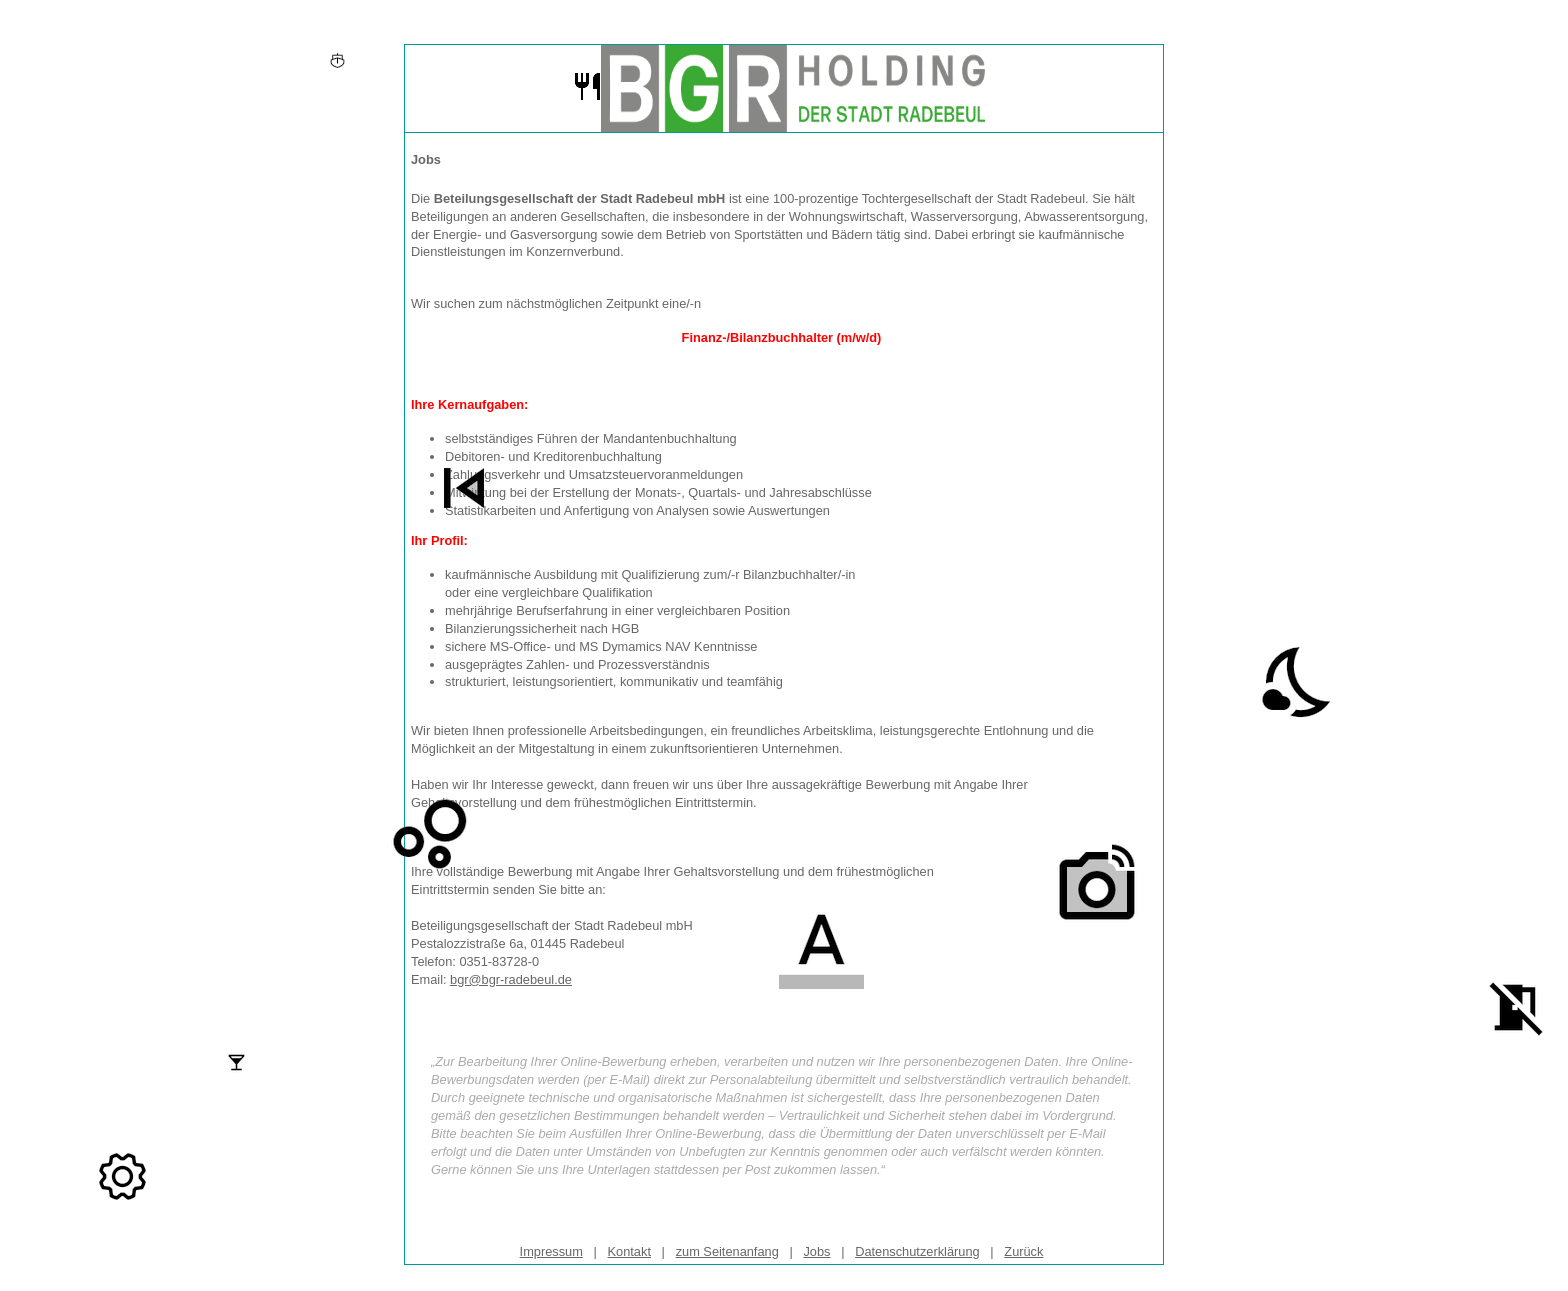  I want to click on skip to the previous track, so click(464, 488).